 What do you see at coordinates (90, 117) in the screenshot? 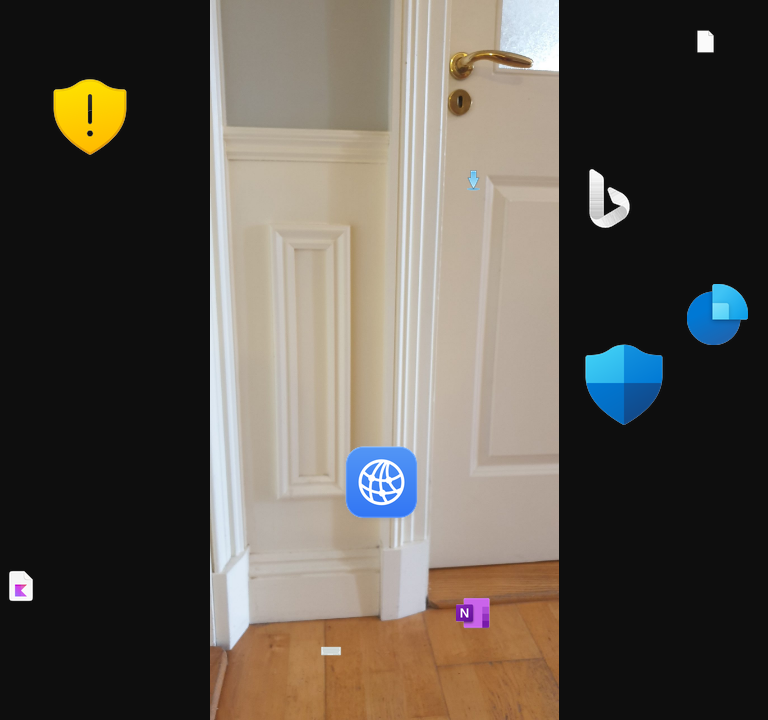
I see `indicates a security warning or alert` at bounding box center [90, 117].